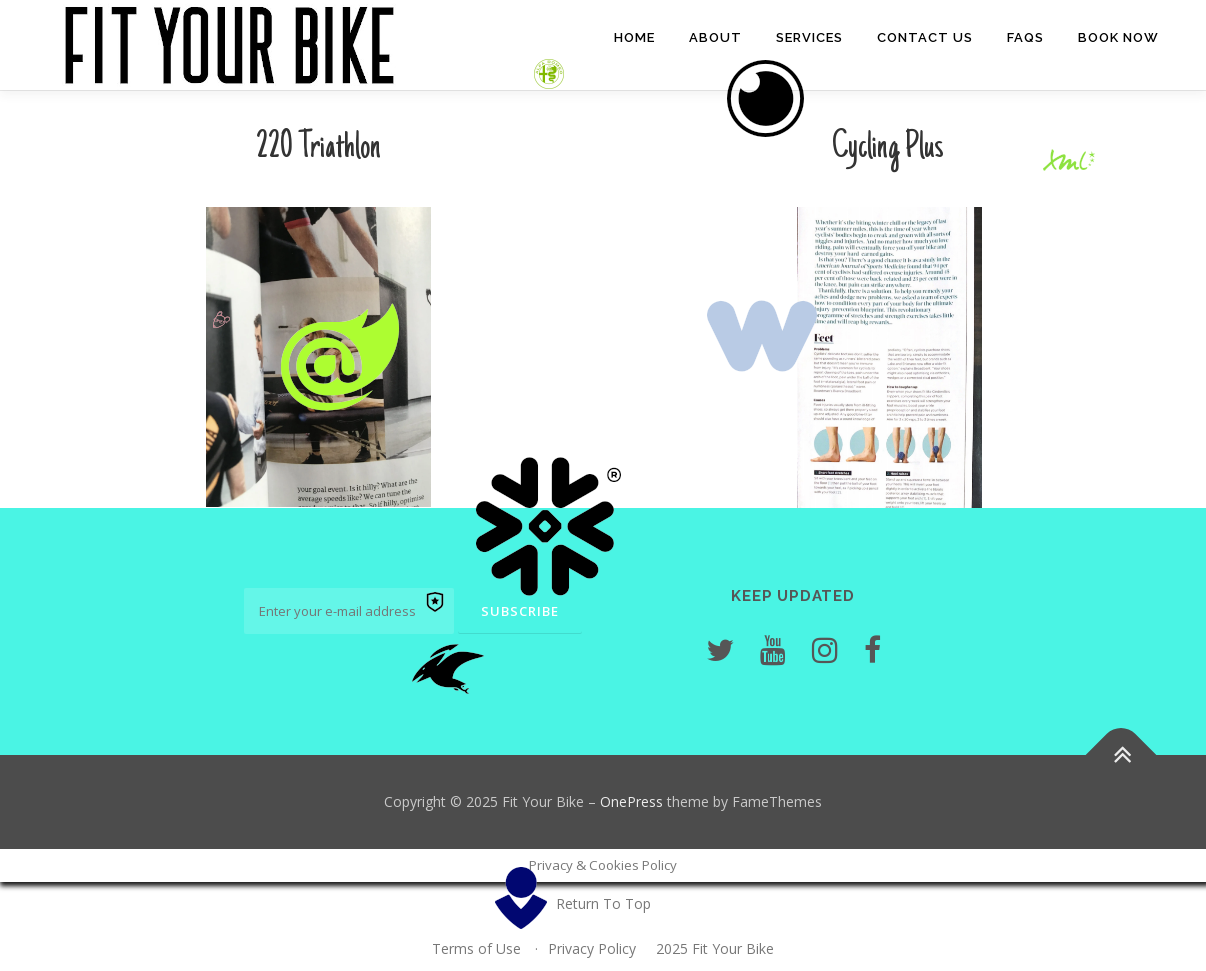 The image size is (1206, 971). Describe the element at coordinates (340, 357) in the screenshot. I see `Blazor framework logo` at that location.